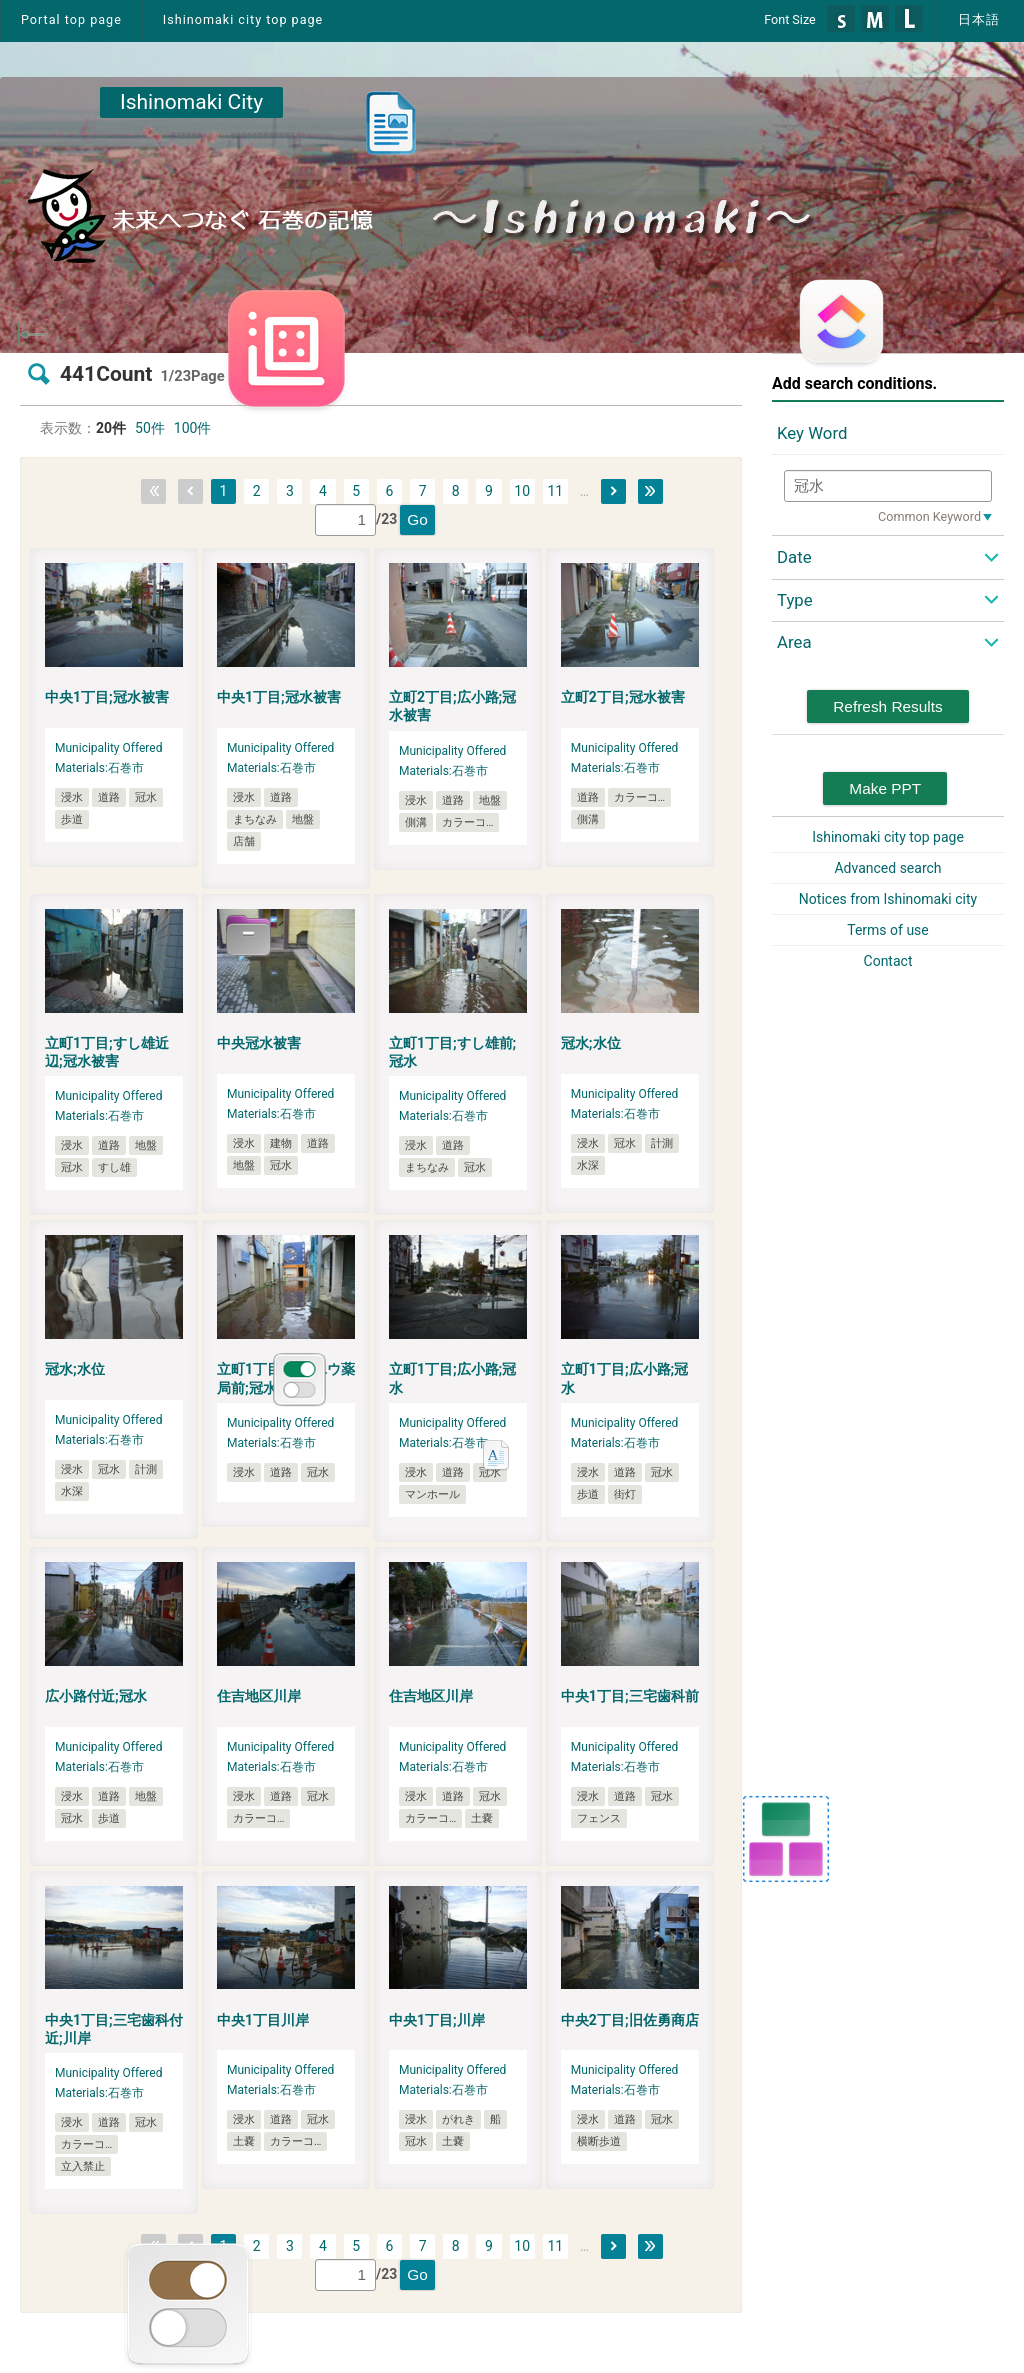 The image size is (1024, 2373). Describe the element at coordinates (299, 1379) in the screenshot. I see `open gnome tweaks to customize desktop settings` at that location.